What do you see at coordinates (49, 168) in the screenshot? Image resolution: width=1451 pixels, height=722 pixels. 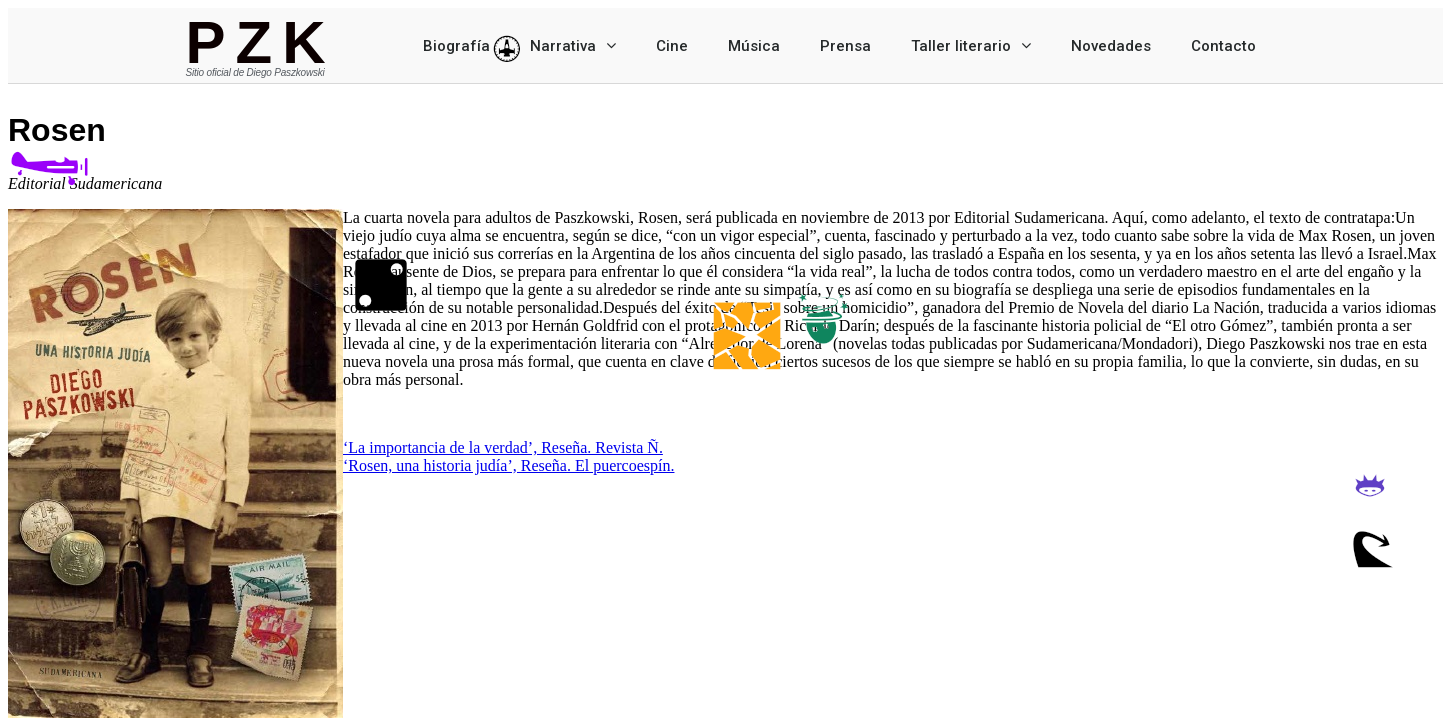 I see `enable airplane mode` at bounding box center [49, 168].